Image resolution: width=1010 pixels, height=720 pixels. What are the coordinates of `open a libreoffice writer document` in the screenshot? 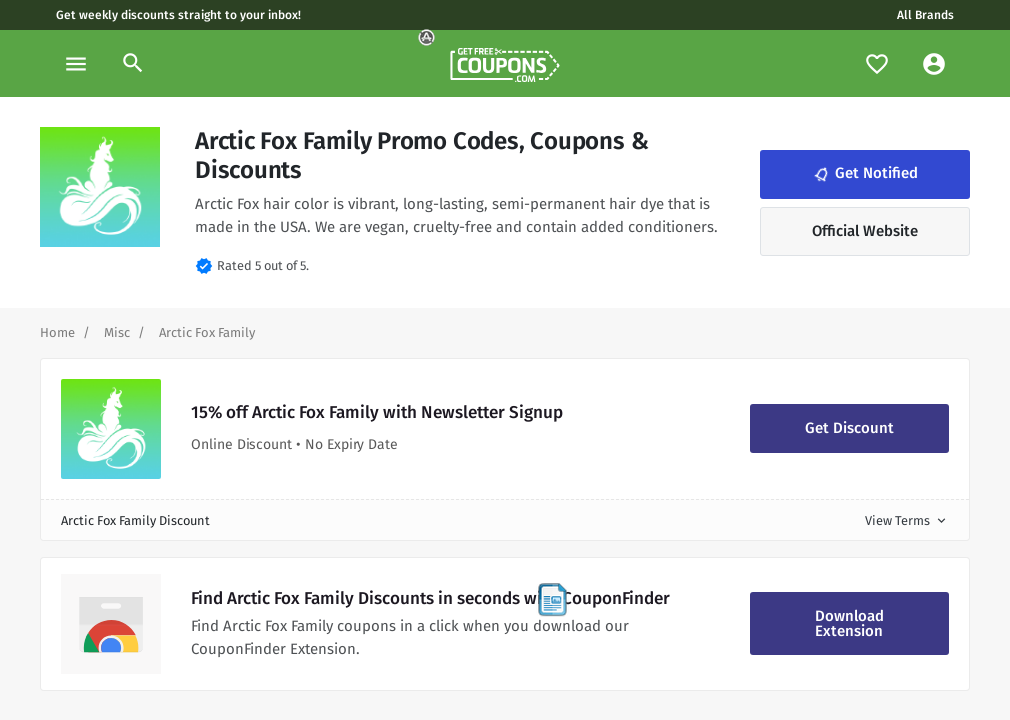 It's located at (552, 599).